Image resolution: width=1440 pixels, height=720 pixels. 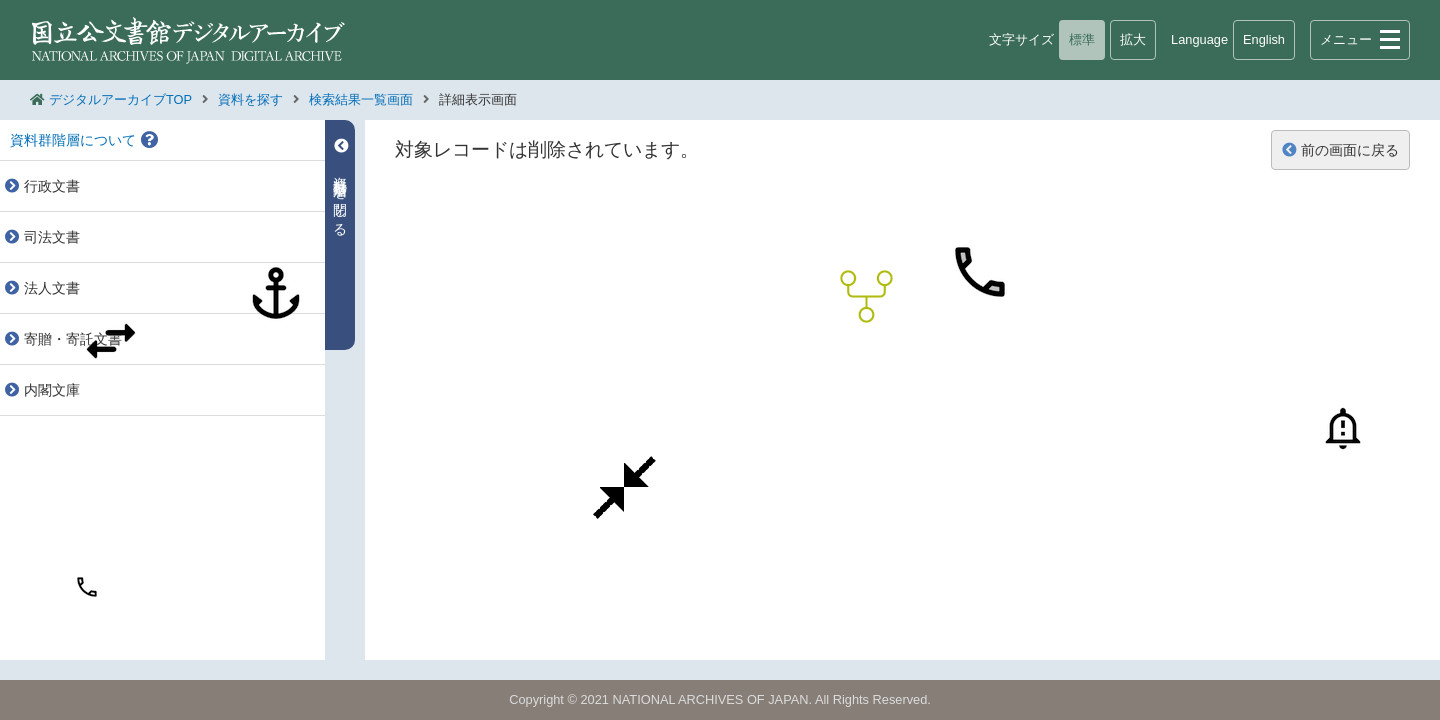 I want to click on exit fullscreen mode, so click(x=624, y=487).